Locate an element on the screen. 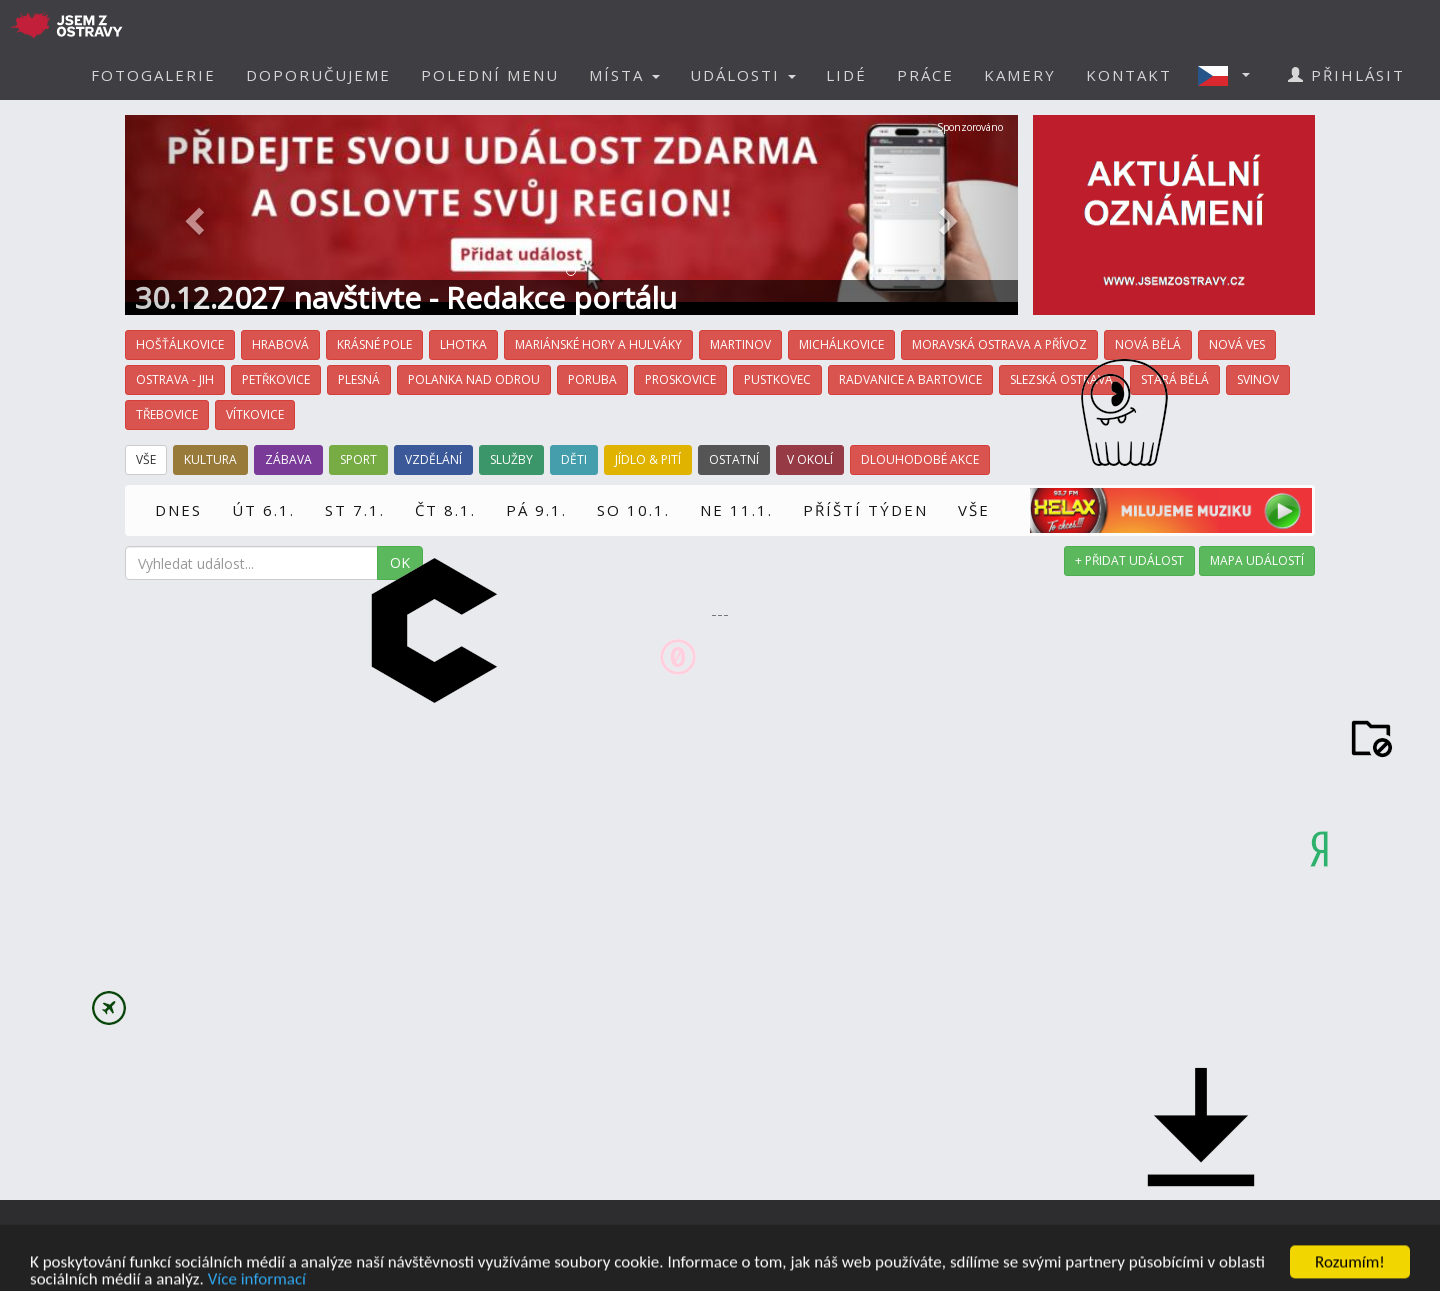  cockpit server management application logo is located at coordinates (109, 1008).